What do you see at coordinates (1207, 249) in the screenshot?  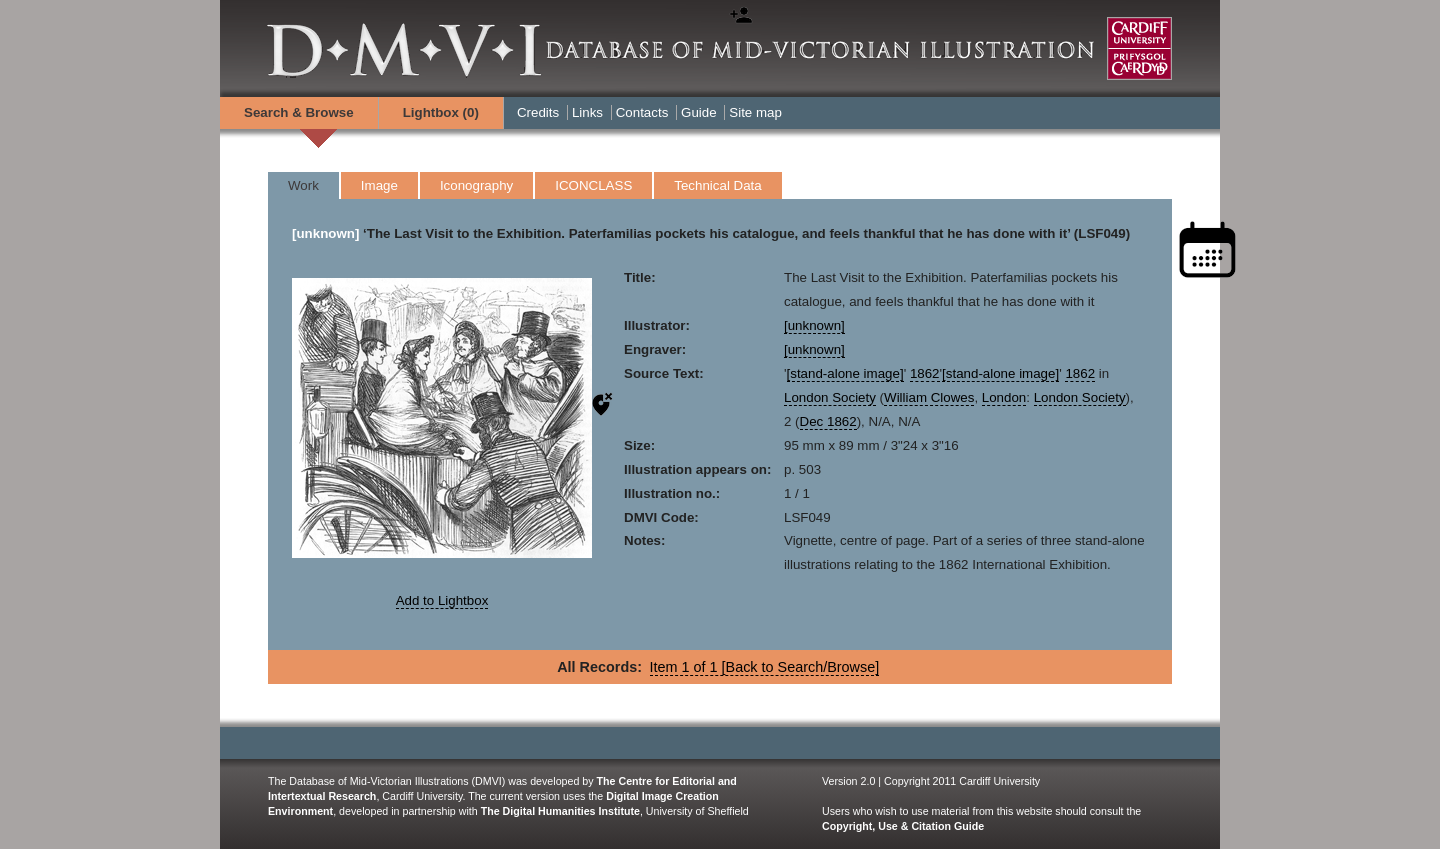 I see `view calendar with scheduled events` at bounding box center [1207, 249].